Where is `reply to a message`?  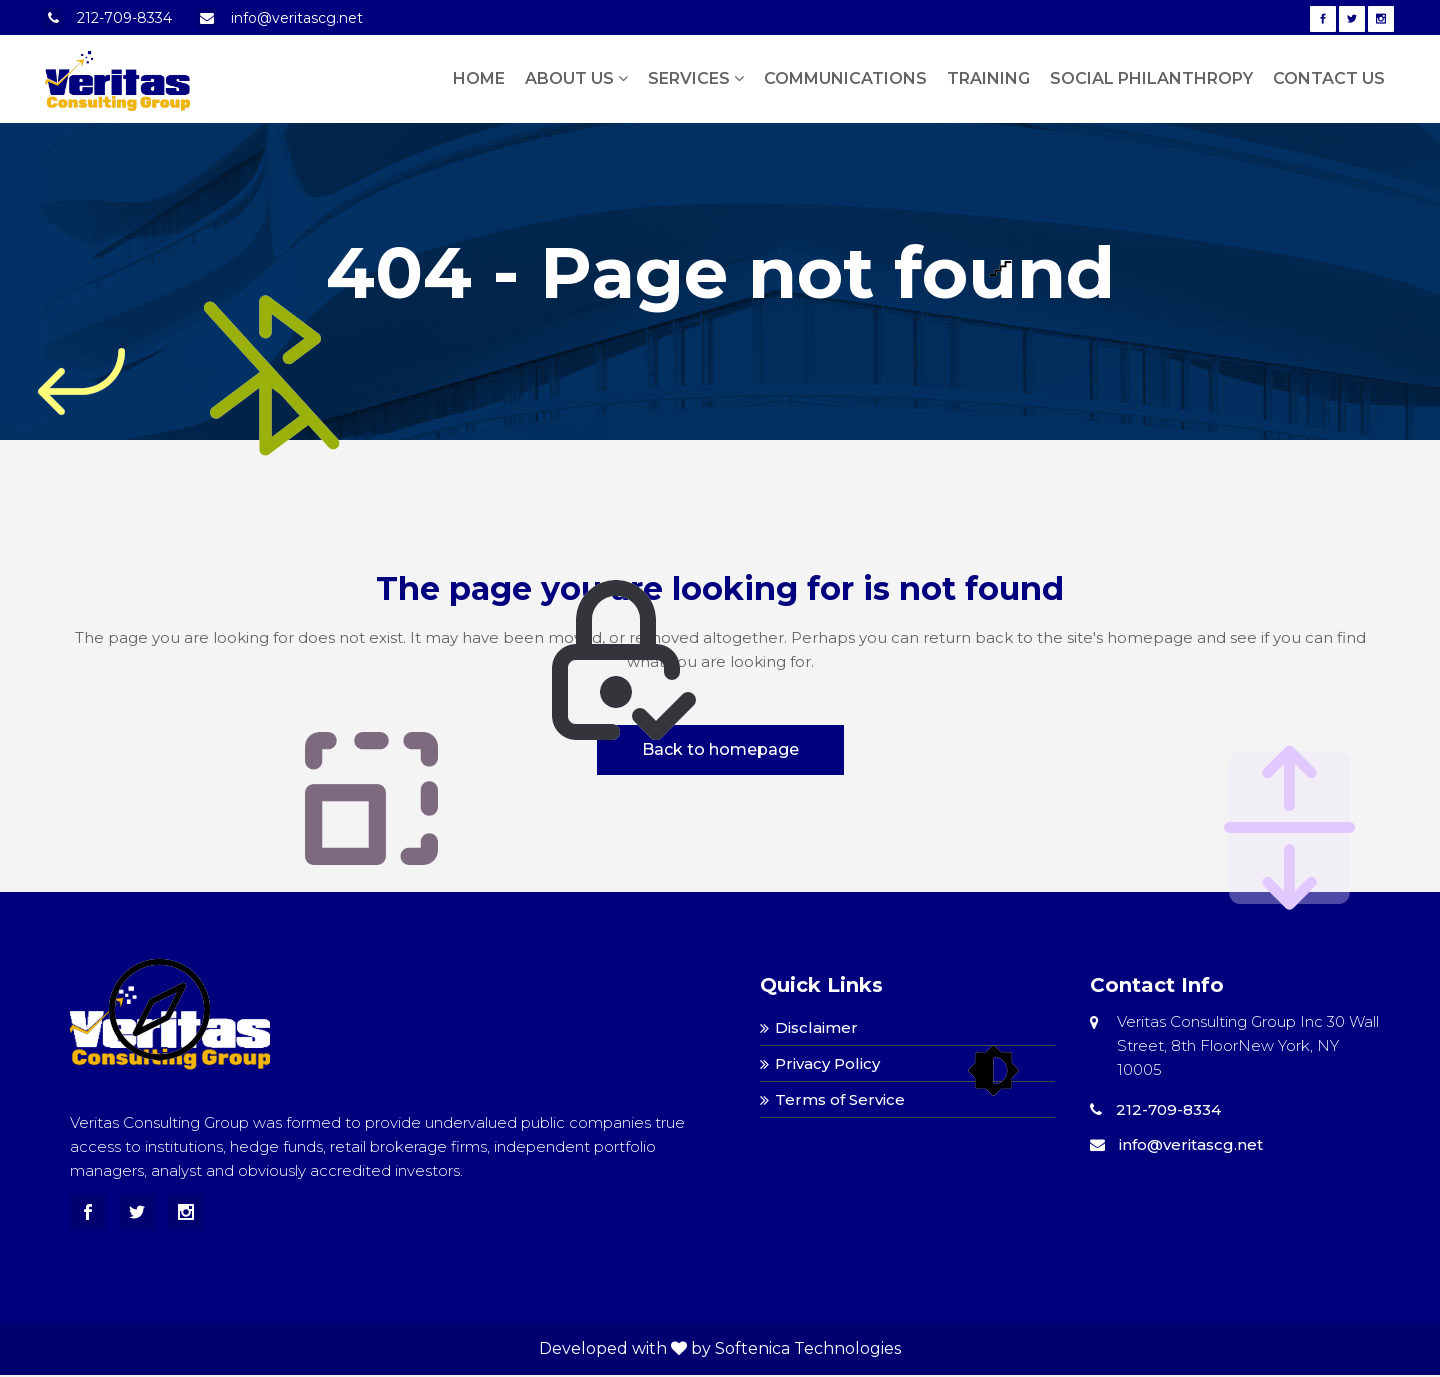 reply to a message is located at coordinates (81, 381).